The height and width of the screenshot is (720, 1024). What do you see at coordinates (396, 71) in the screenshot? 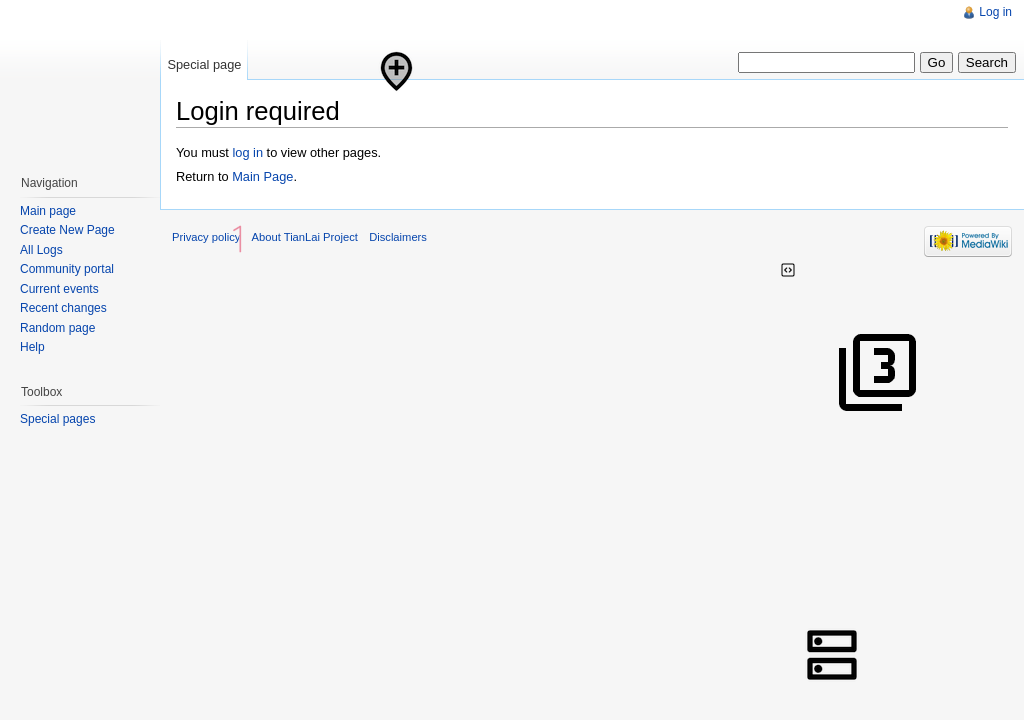
I see `add a new location pin to the map` at bounding box center [396, 71].